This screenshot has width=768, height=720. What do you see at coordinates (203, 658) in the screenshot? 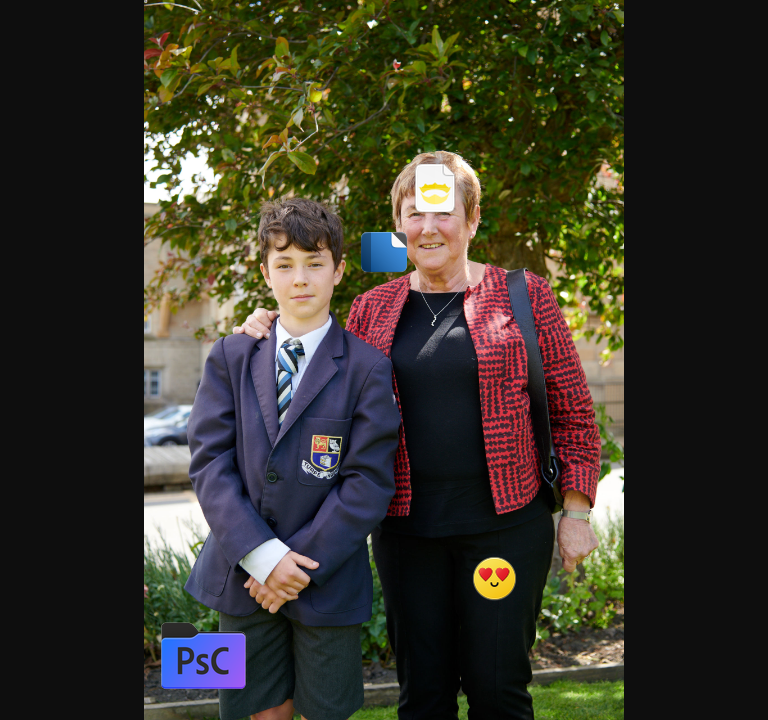
I see `open folder containing adobe photoshop classic files` at bounding box center [203, 658].